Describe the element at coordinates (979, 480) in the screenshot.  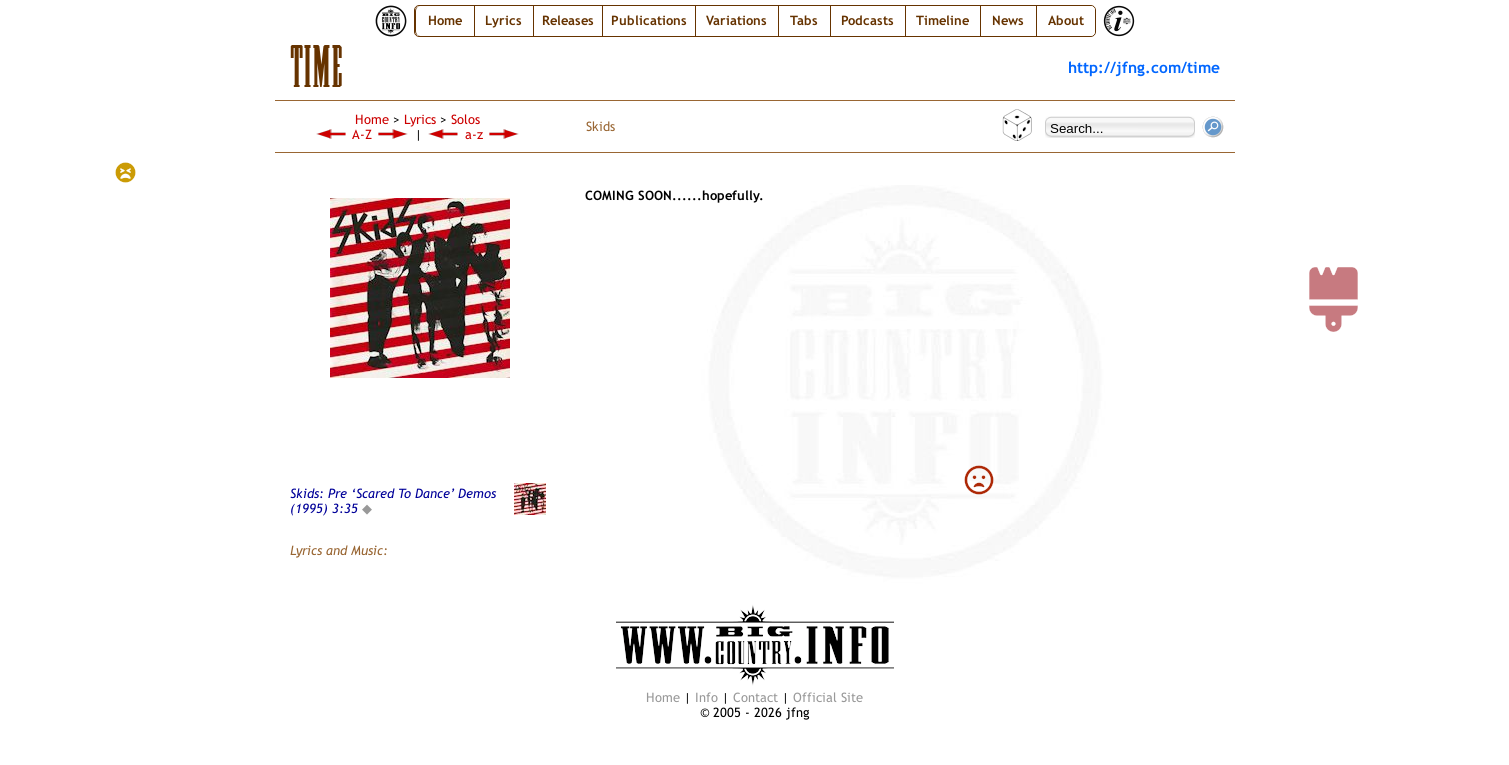
I see `indicates a negative reaction or dissatisfied feedback` at that location.